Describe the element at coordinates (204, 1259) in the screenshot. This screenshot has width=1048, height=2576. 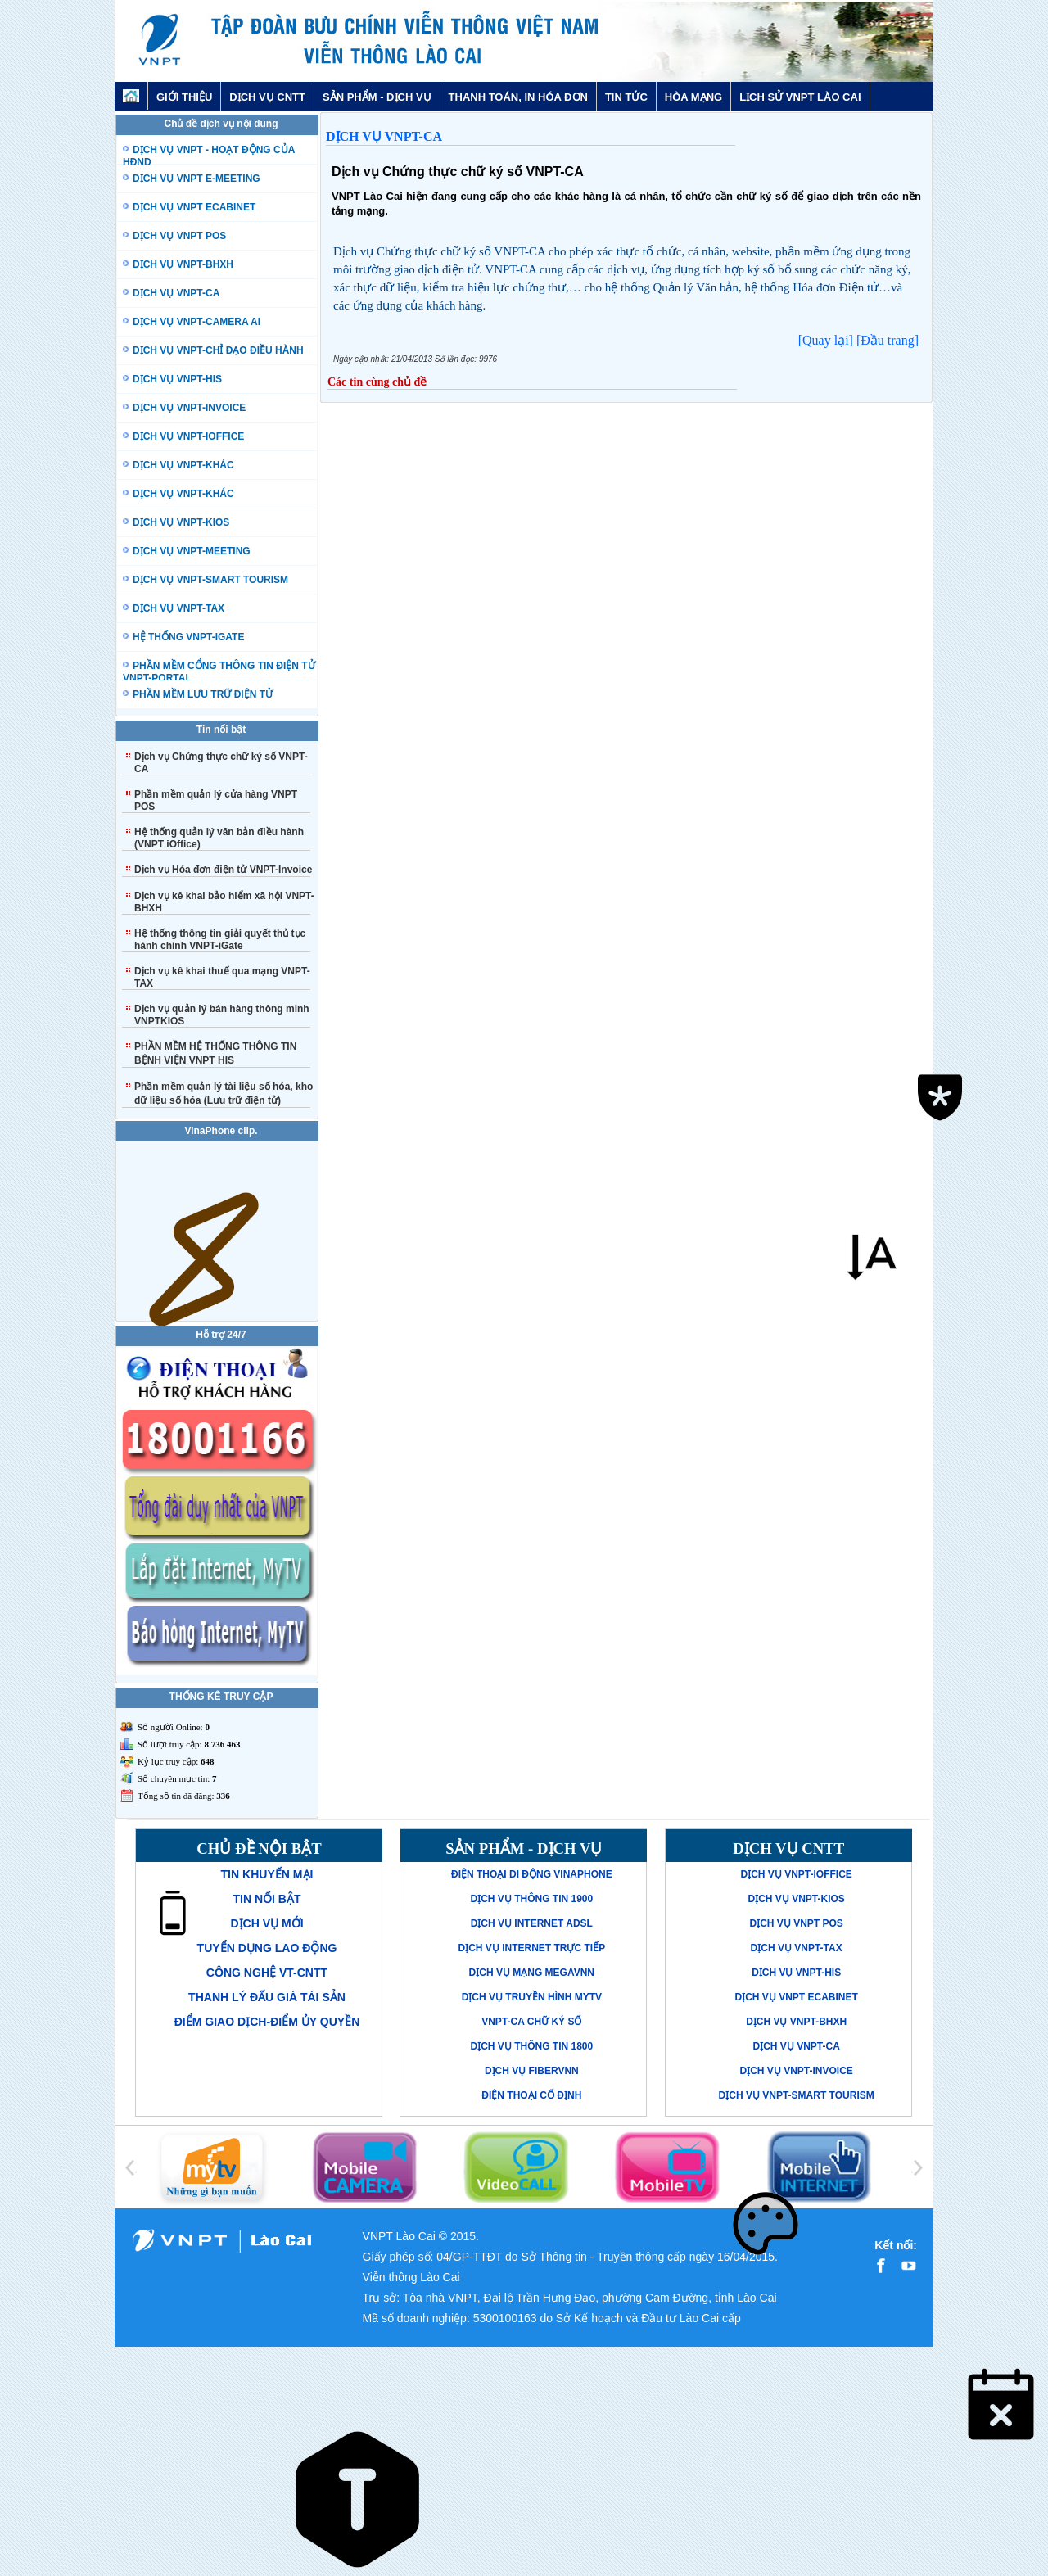
I see `access THORChain cryptocurrency services` at that location.